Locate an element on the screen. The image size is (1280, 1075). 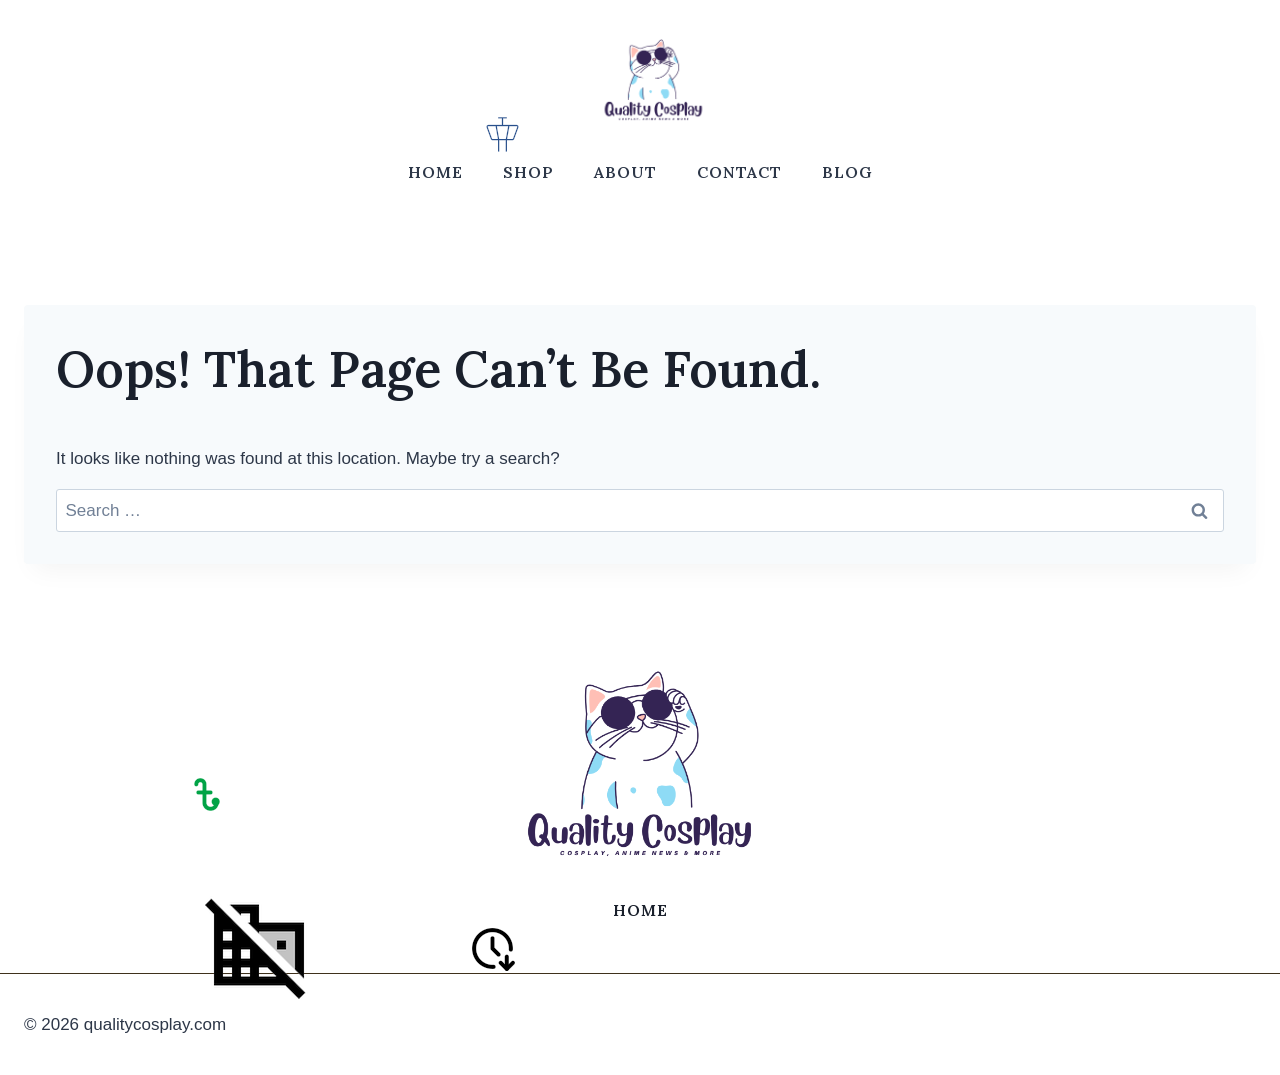
access air traffic control features is located at coordinates (502, 134).